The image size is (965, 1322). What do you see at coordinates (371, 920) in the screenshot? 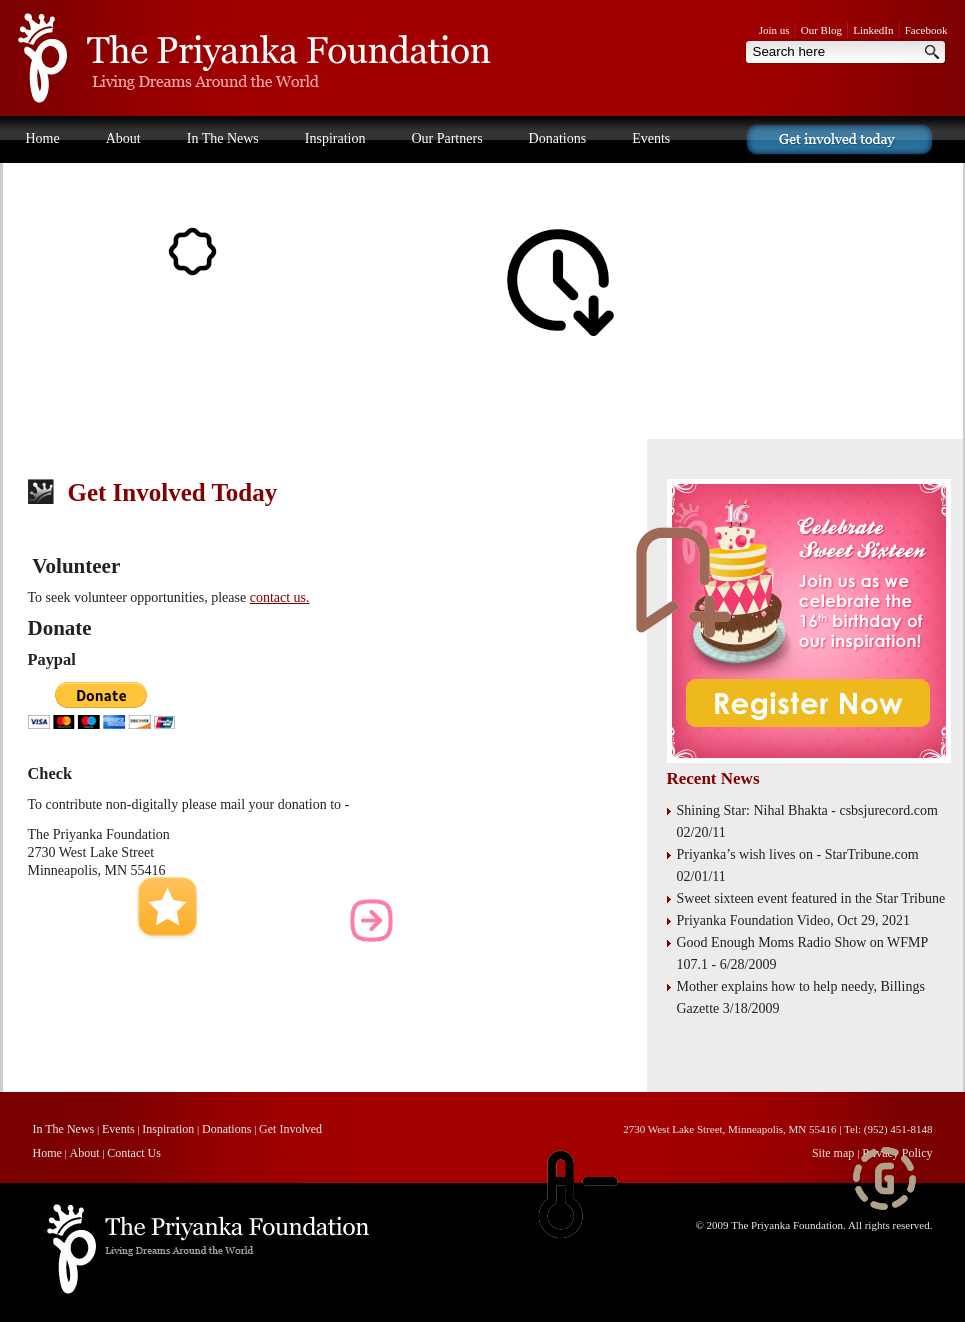
I see `proceed to the next step` at bounding box center [371, 920].